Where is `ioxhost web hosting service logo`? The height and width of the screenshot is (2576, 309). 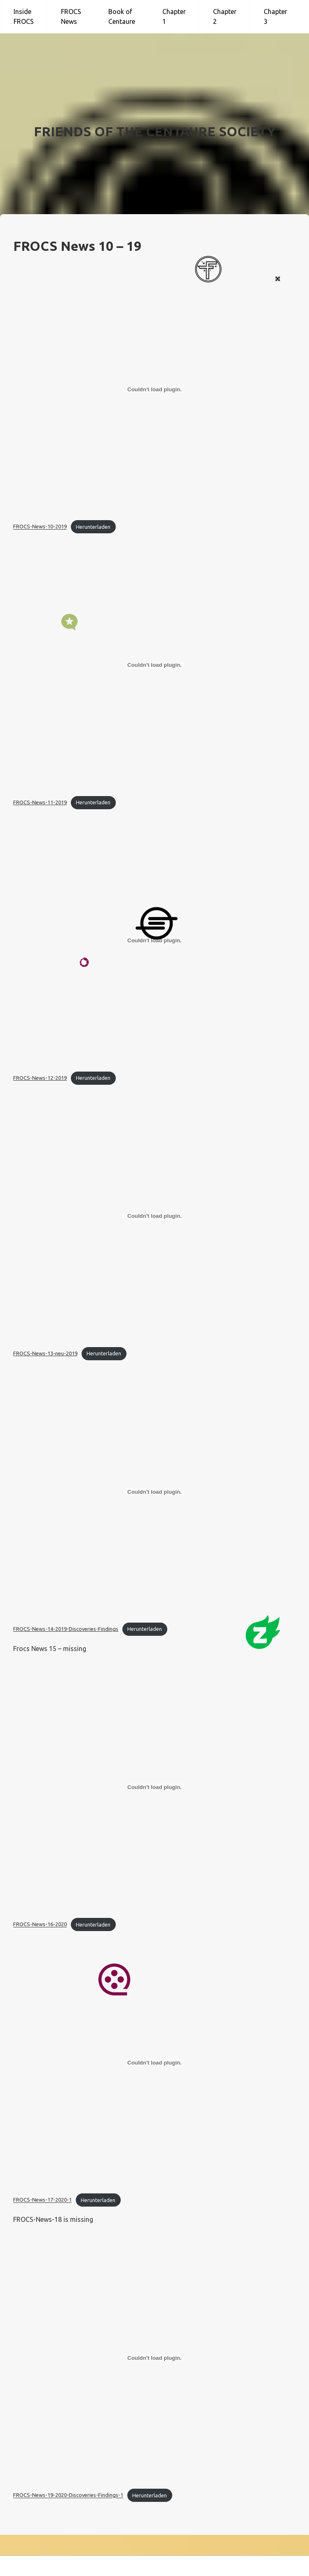 ioxhost web hosting service logo is located at coordinates (157, 923).